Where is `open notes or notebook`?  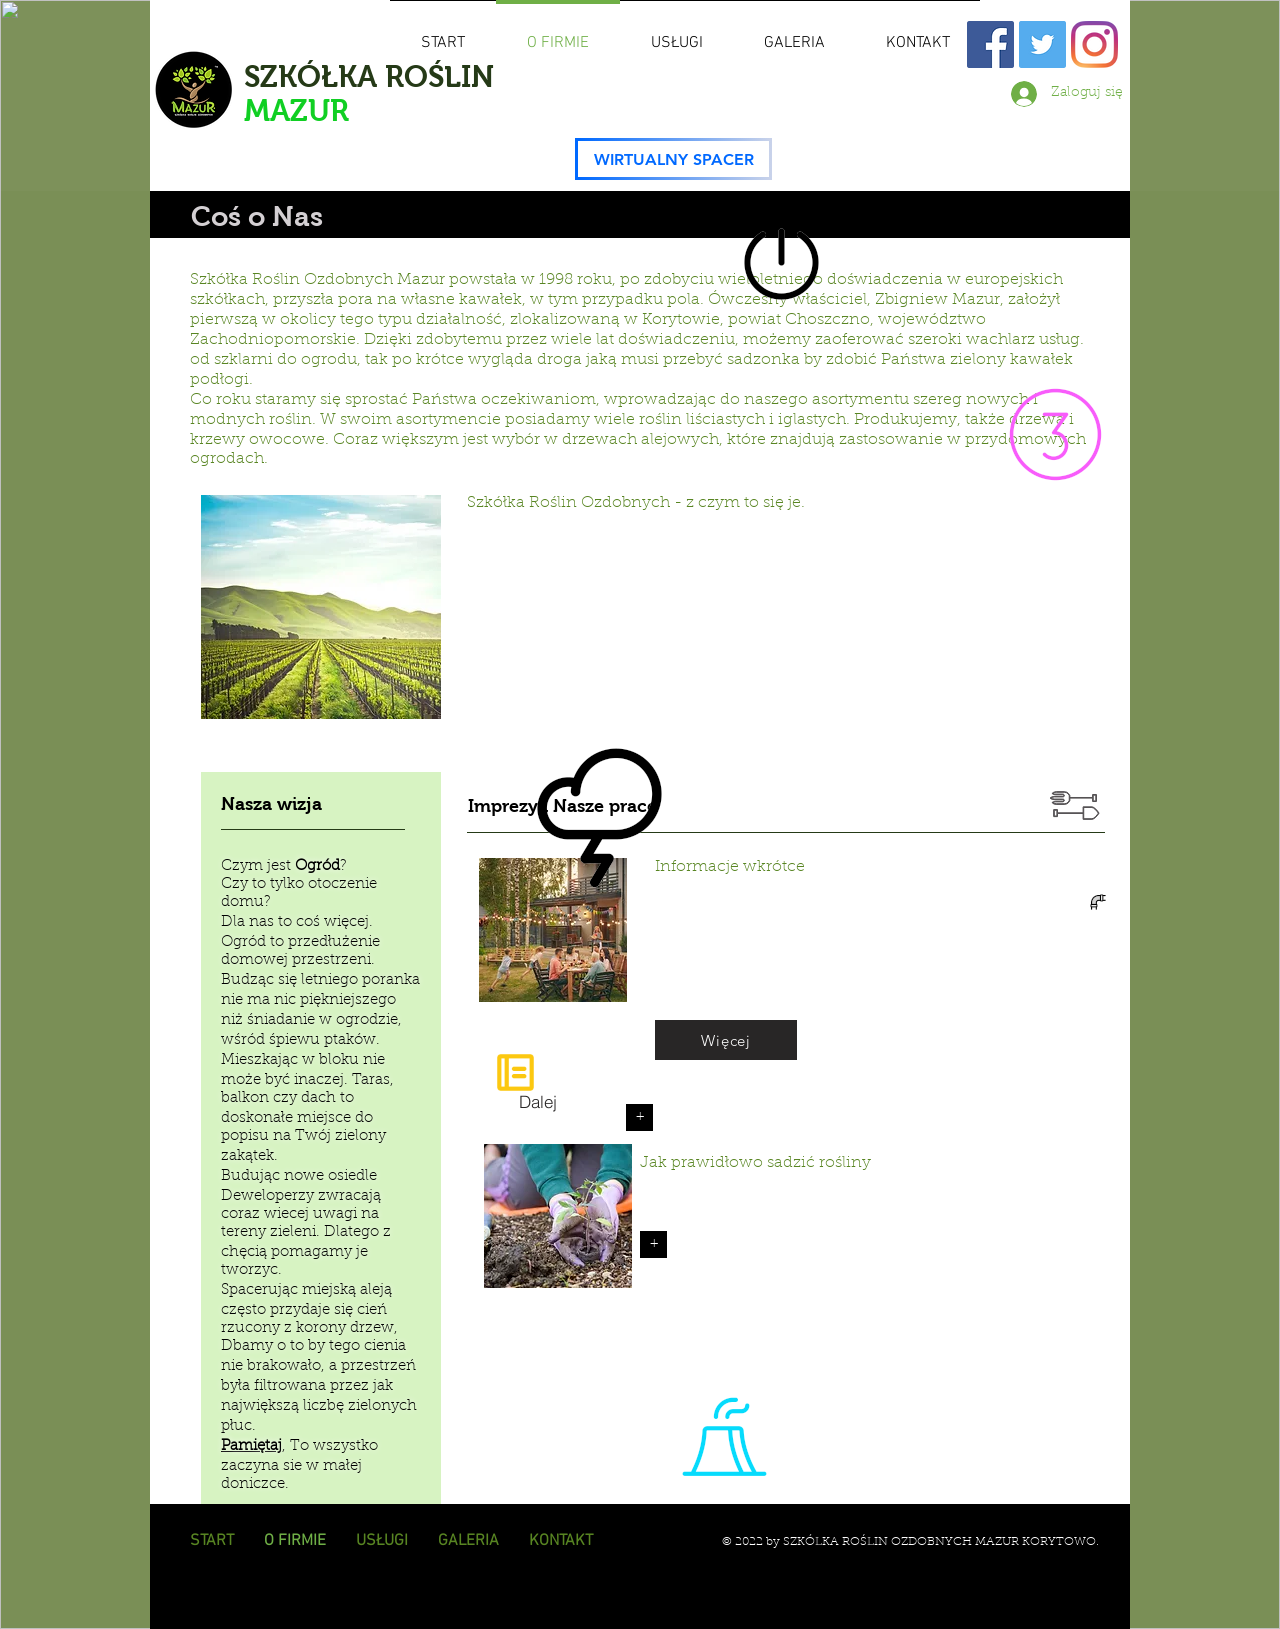
open notes or notebook is located at coordinates (515, 1072).